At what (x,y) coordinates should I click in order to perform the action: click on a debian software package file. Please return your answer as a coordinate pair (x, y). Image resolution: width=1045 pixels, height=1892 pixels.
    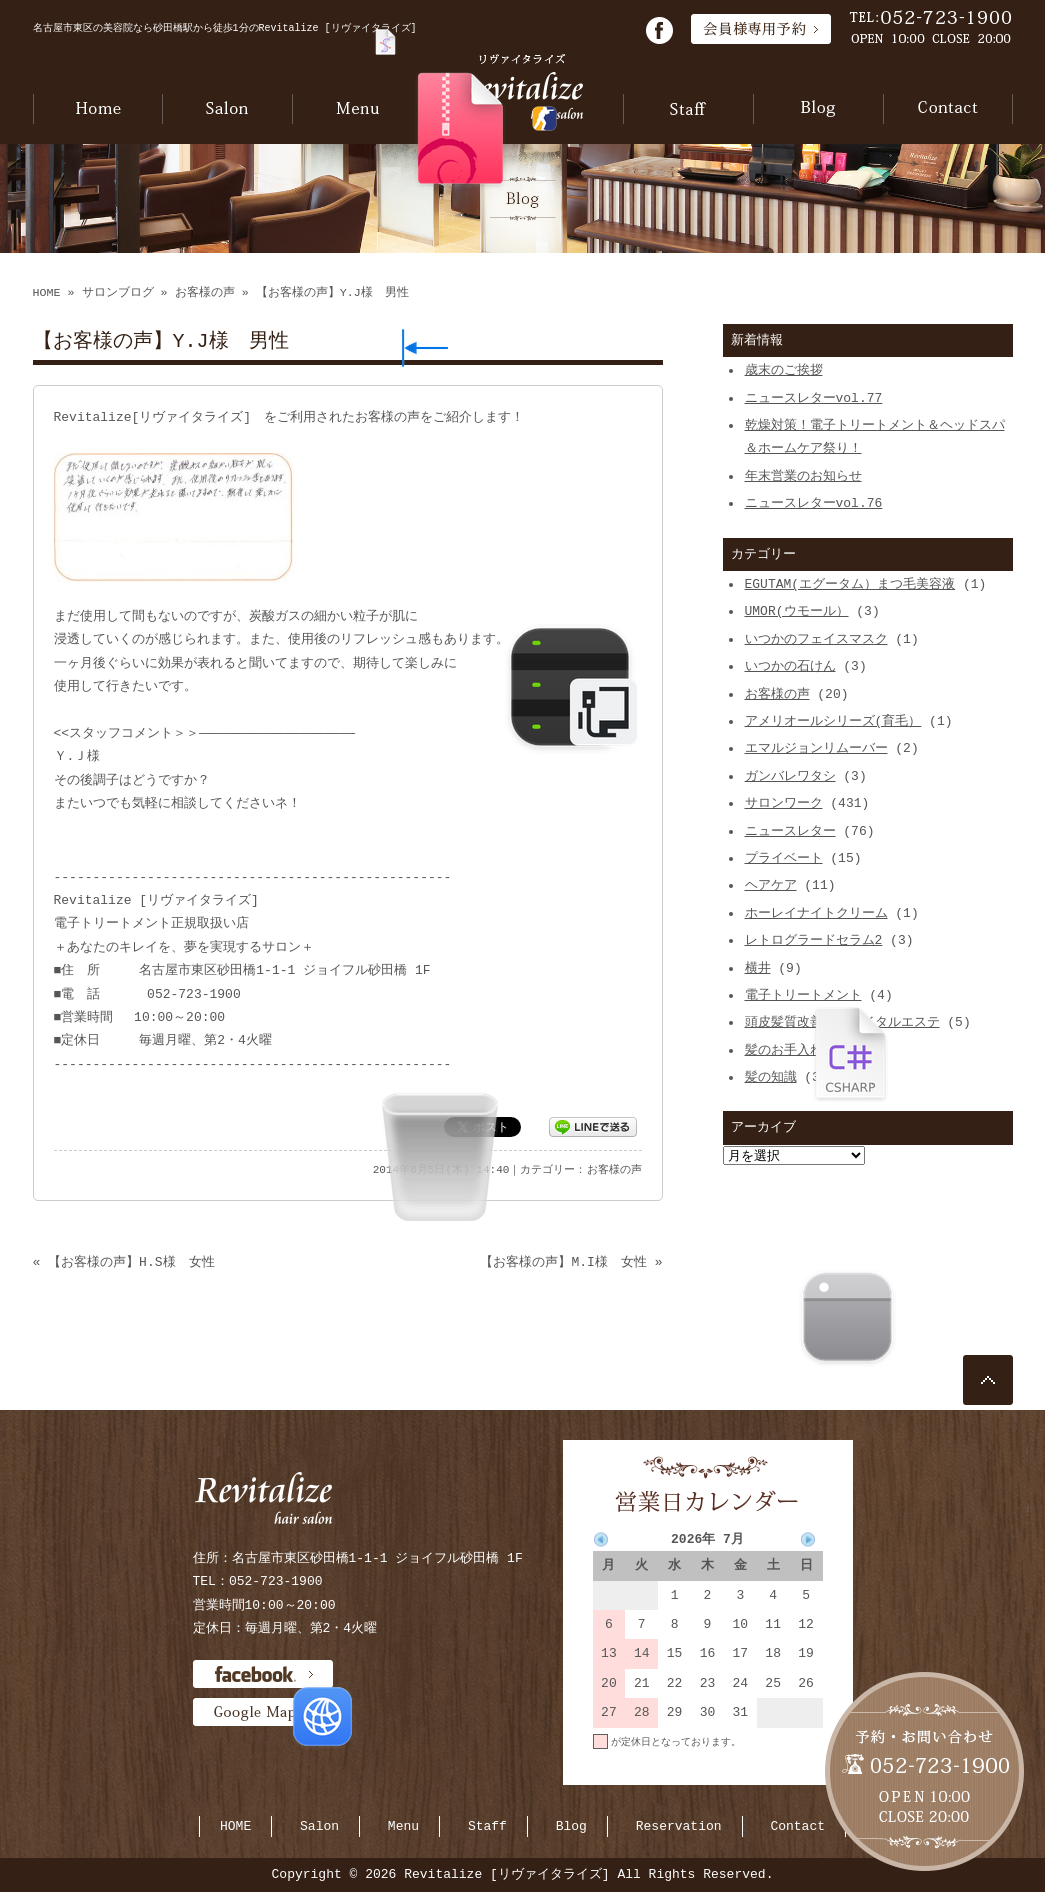
    Looking at the image, I should click on (460, 130).